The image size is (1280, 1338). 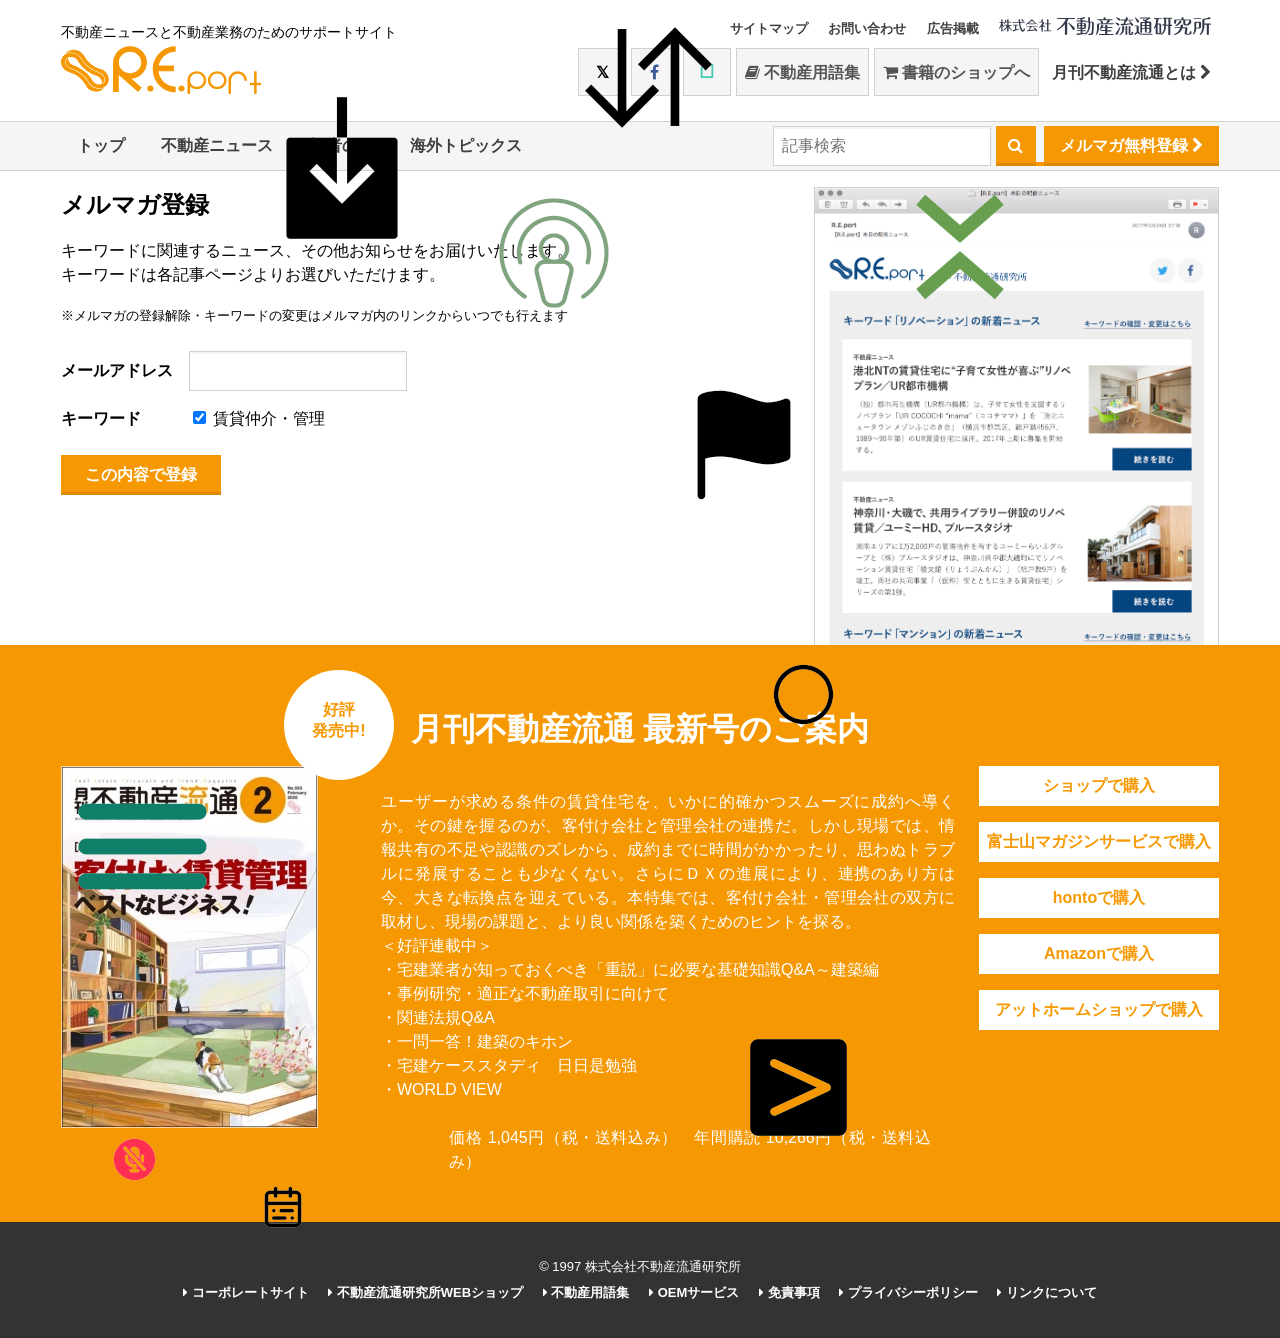 What do you see at coordinates (342, 168) in the screenshot?
I see `download a file to your device` at bounding box center [342, 168].